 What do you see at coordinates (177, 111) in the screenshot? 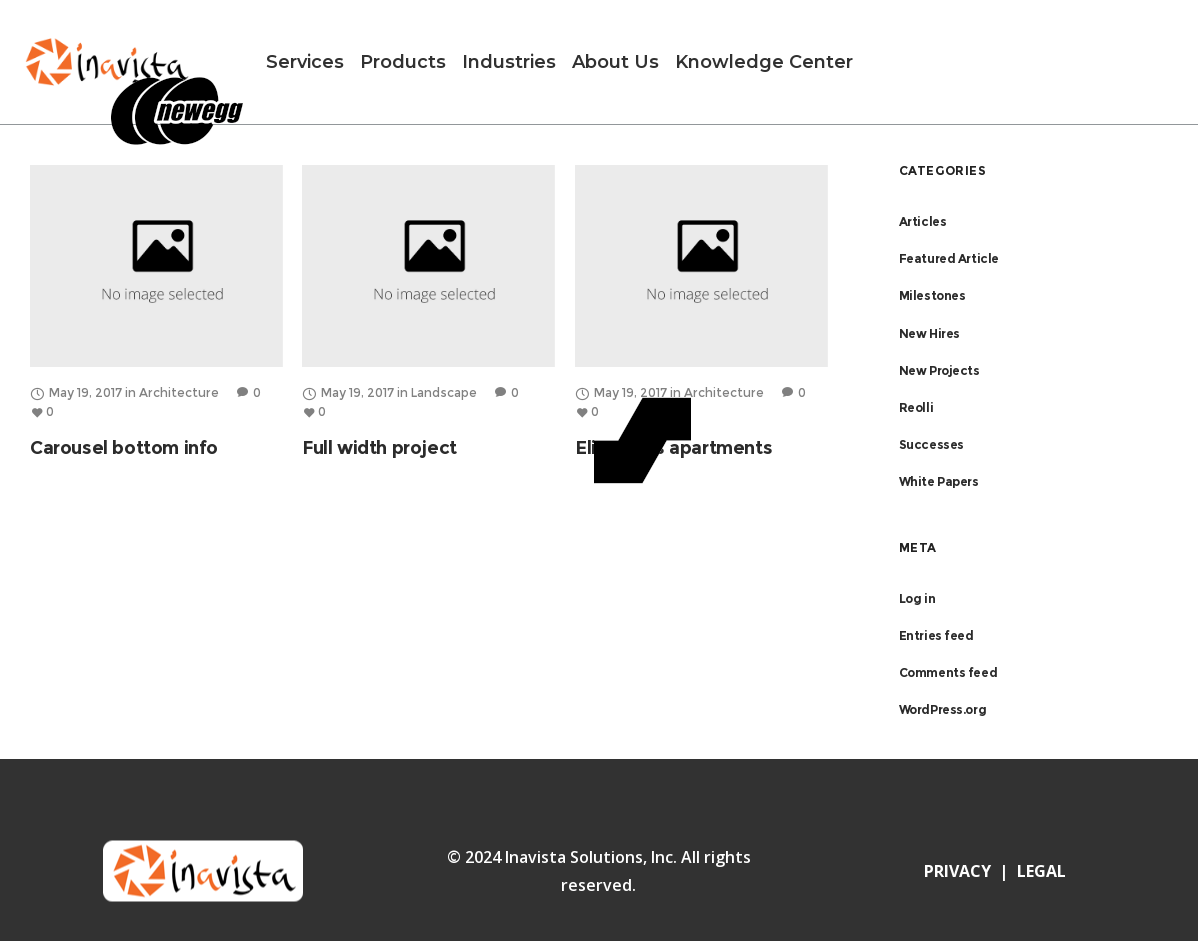
I see `visit the newegg online store` at bounding box center [177, 111].